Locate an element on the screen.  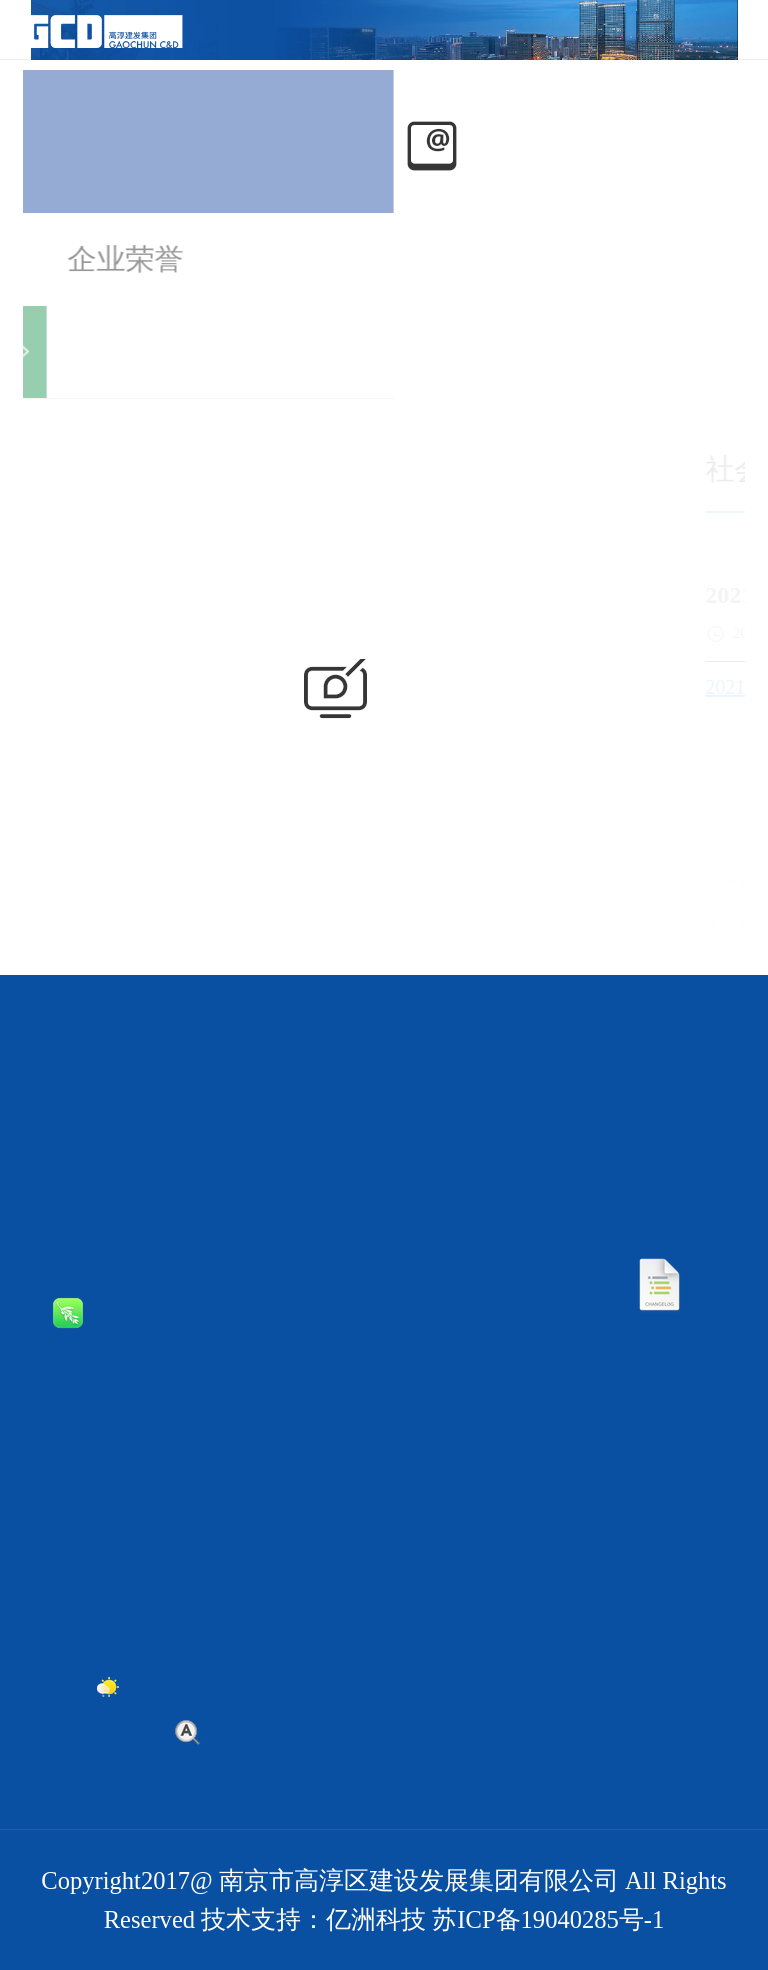
access keyboard and input settings is located at coordinates (432, 146).